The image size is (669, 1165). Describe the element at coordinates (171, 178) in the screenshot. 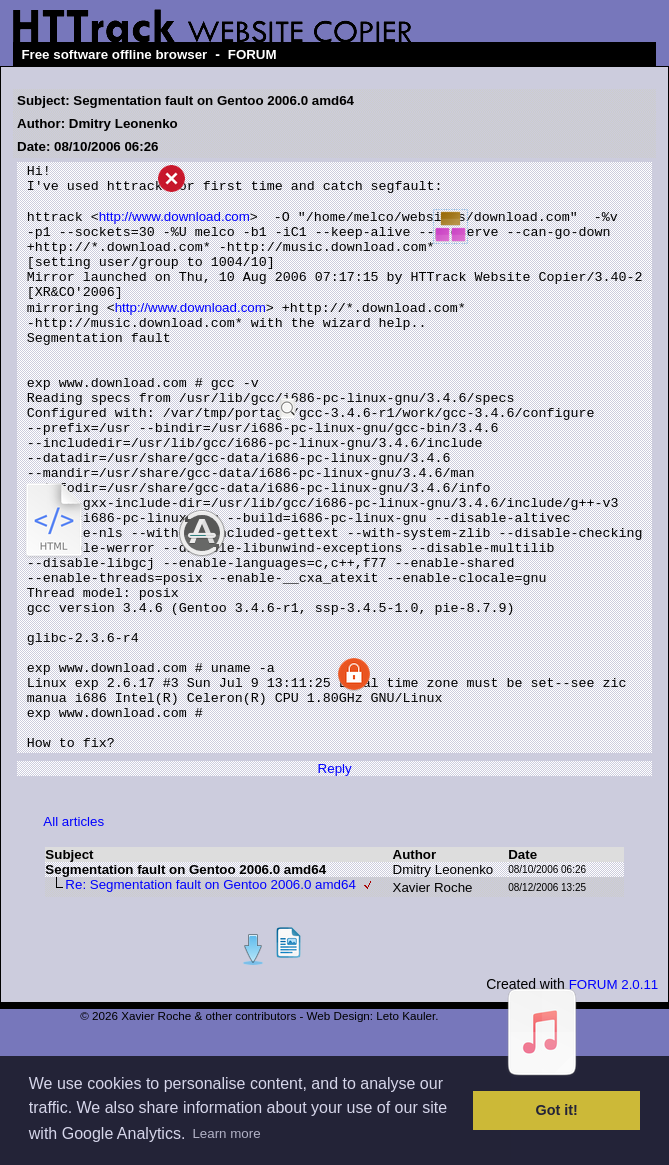

I see `close the current window` at that location.